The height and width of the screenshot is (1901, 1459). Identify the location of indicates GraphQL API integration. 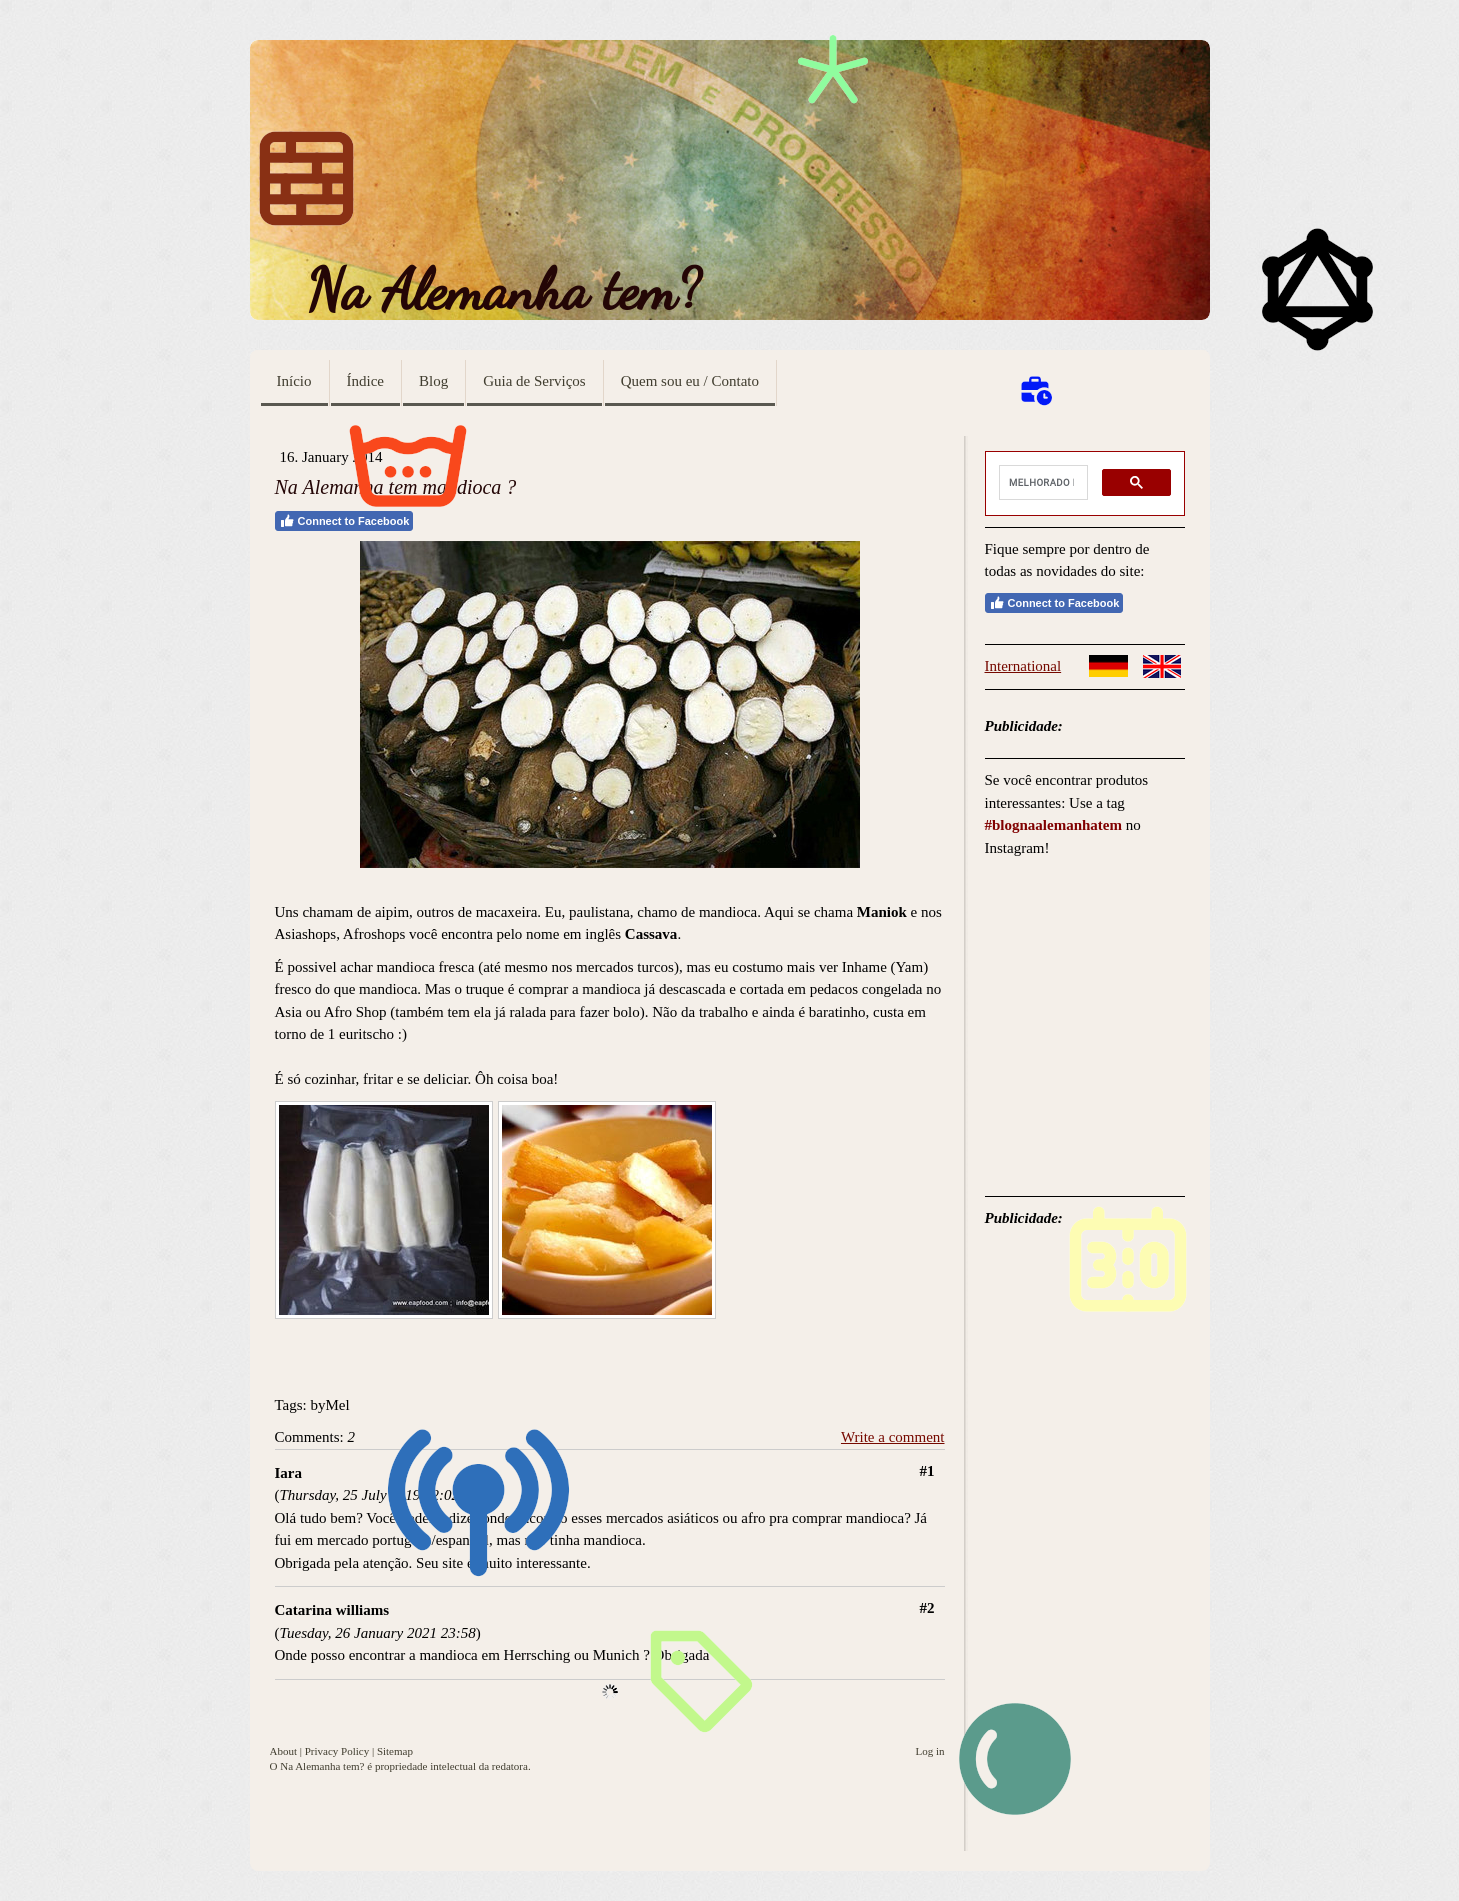
(1317, 289).